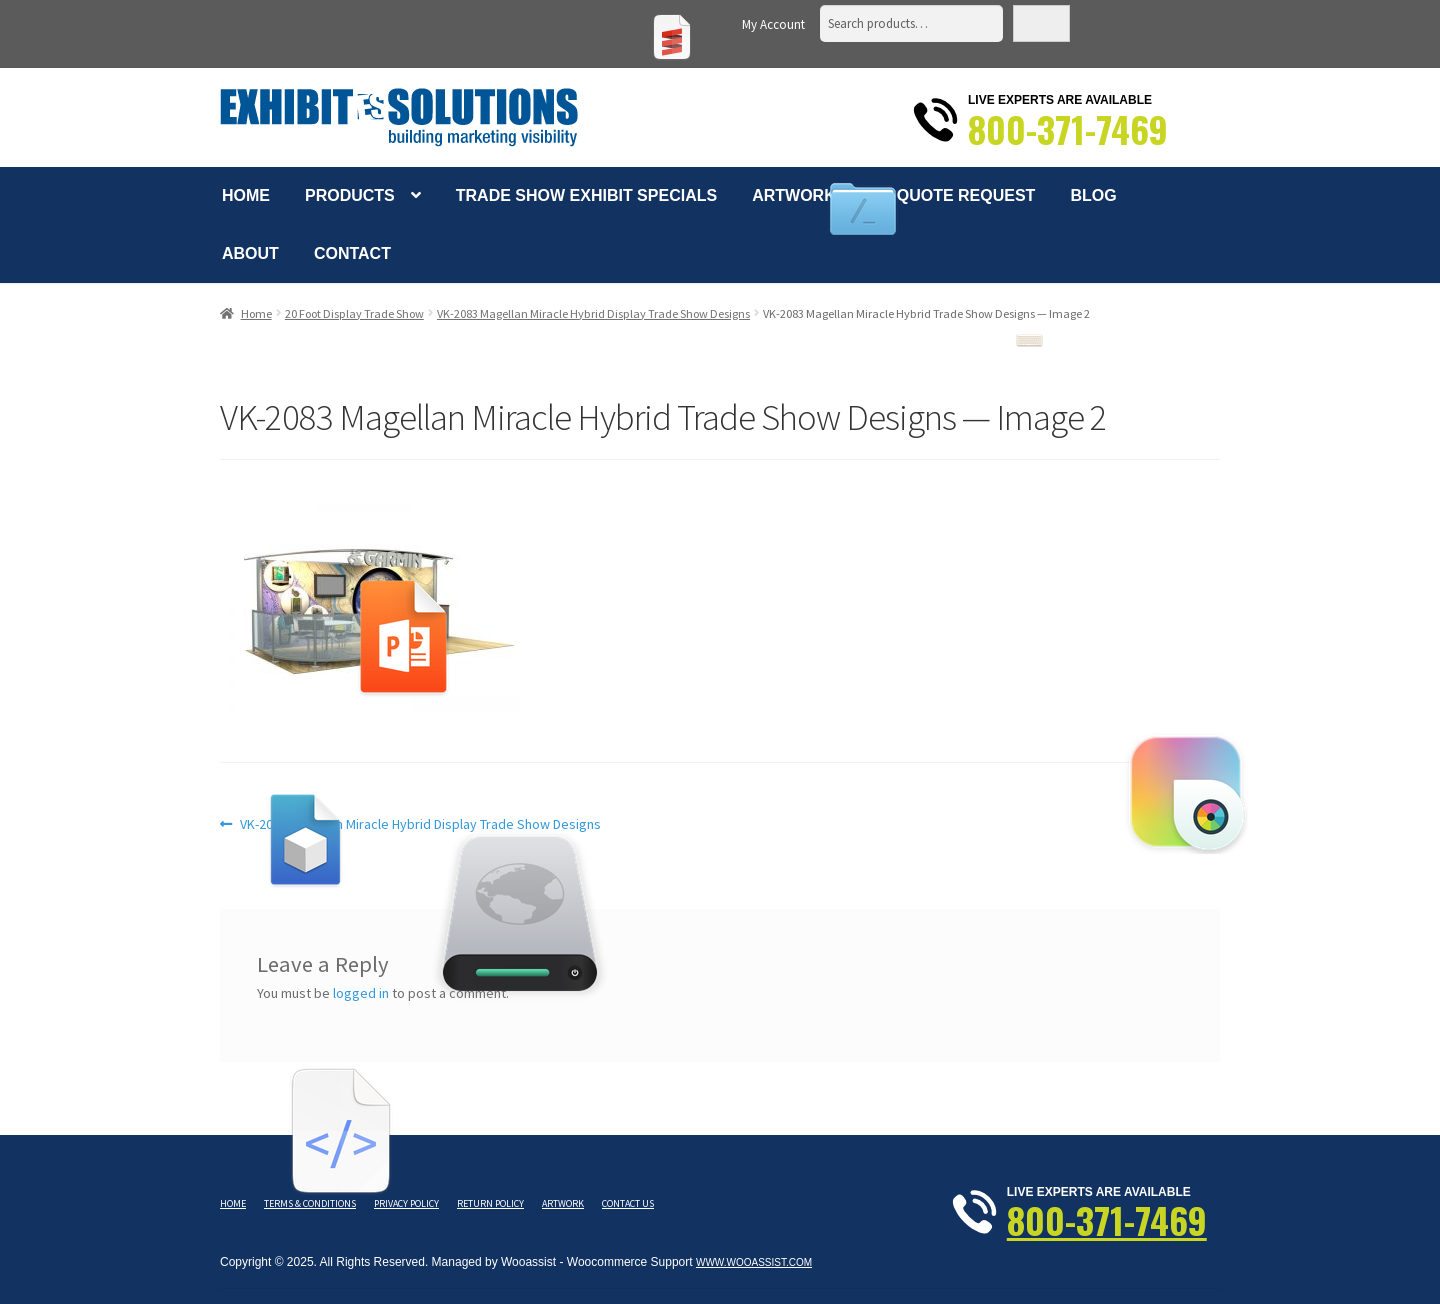 This screenshot has width=1440, height=1304. What do you see at coordinates (305, 839) in the screenshot?
I see `a flatpak application package file` at bounding box center [305, 839].